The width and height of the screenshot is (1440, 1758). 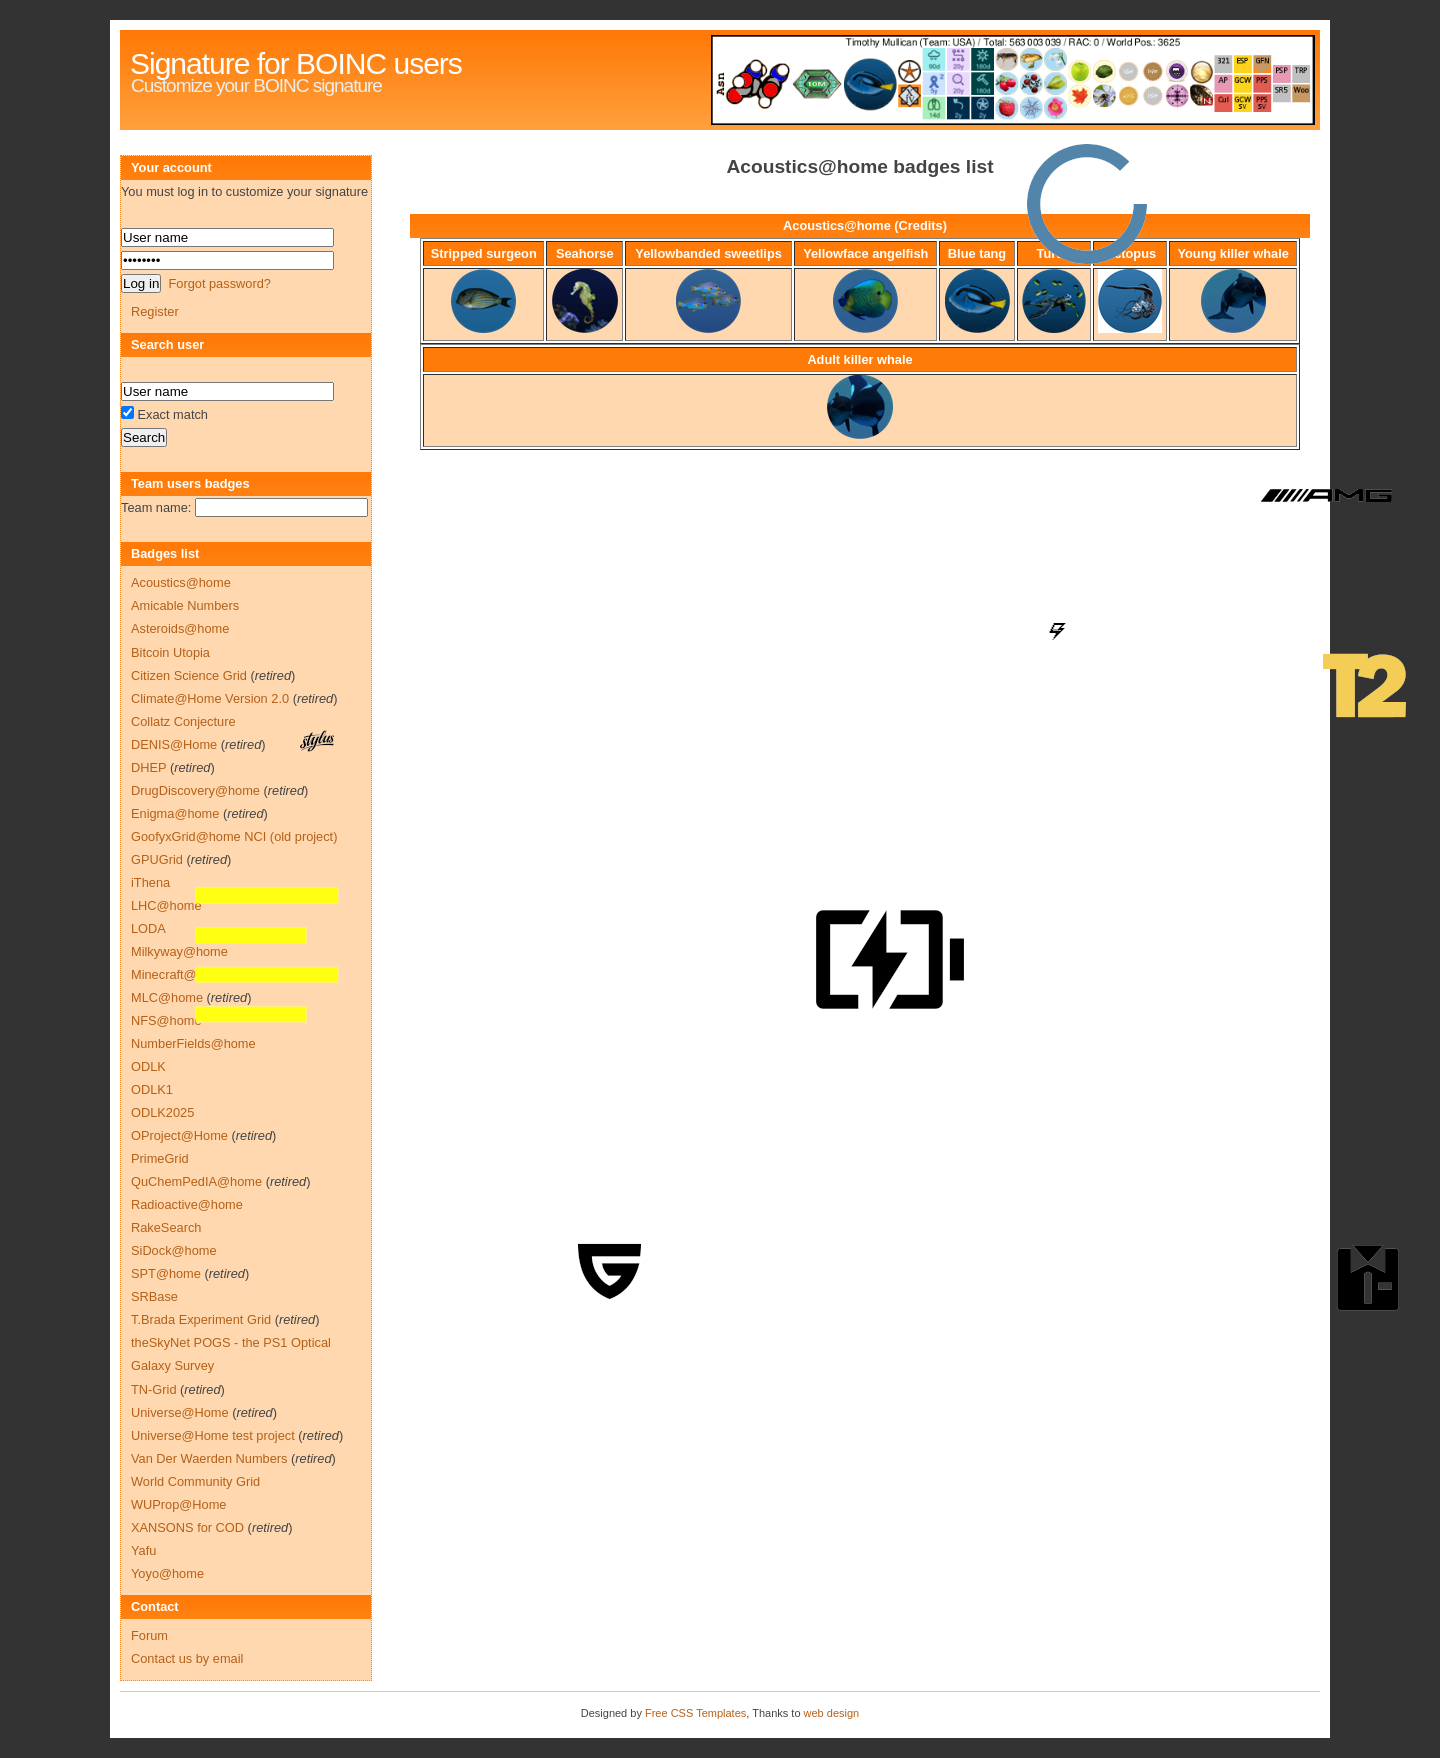 What do you see at coordinates (1364, 685) in the screenshot?
I see `visit take-two interactive software website` at bounding box center [1364, 685].